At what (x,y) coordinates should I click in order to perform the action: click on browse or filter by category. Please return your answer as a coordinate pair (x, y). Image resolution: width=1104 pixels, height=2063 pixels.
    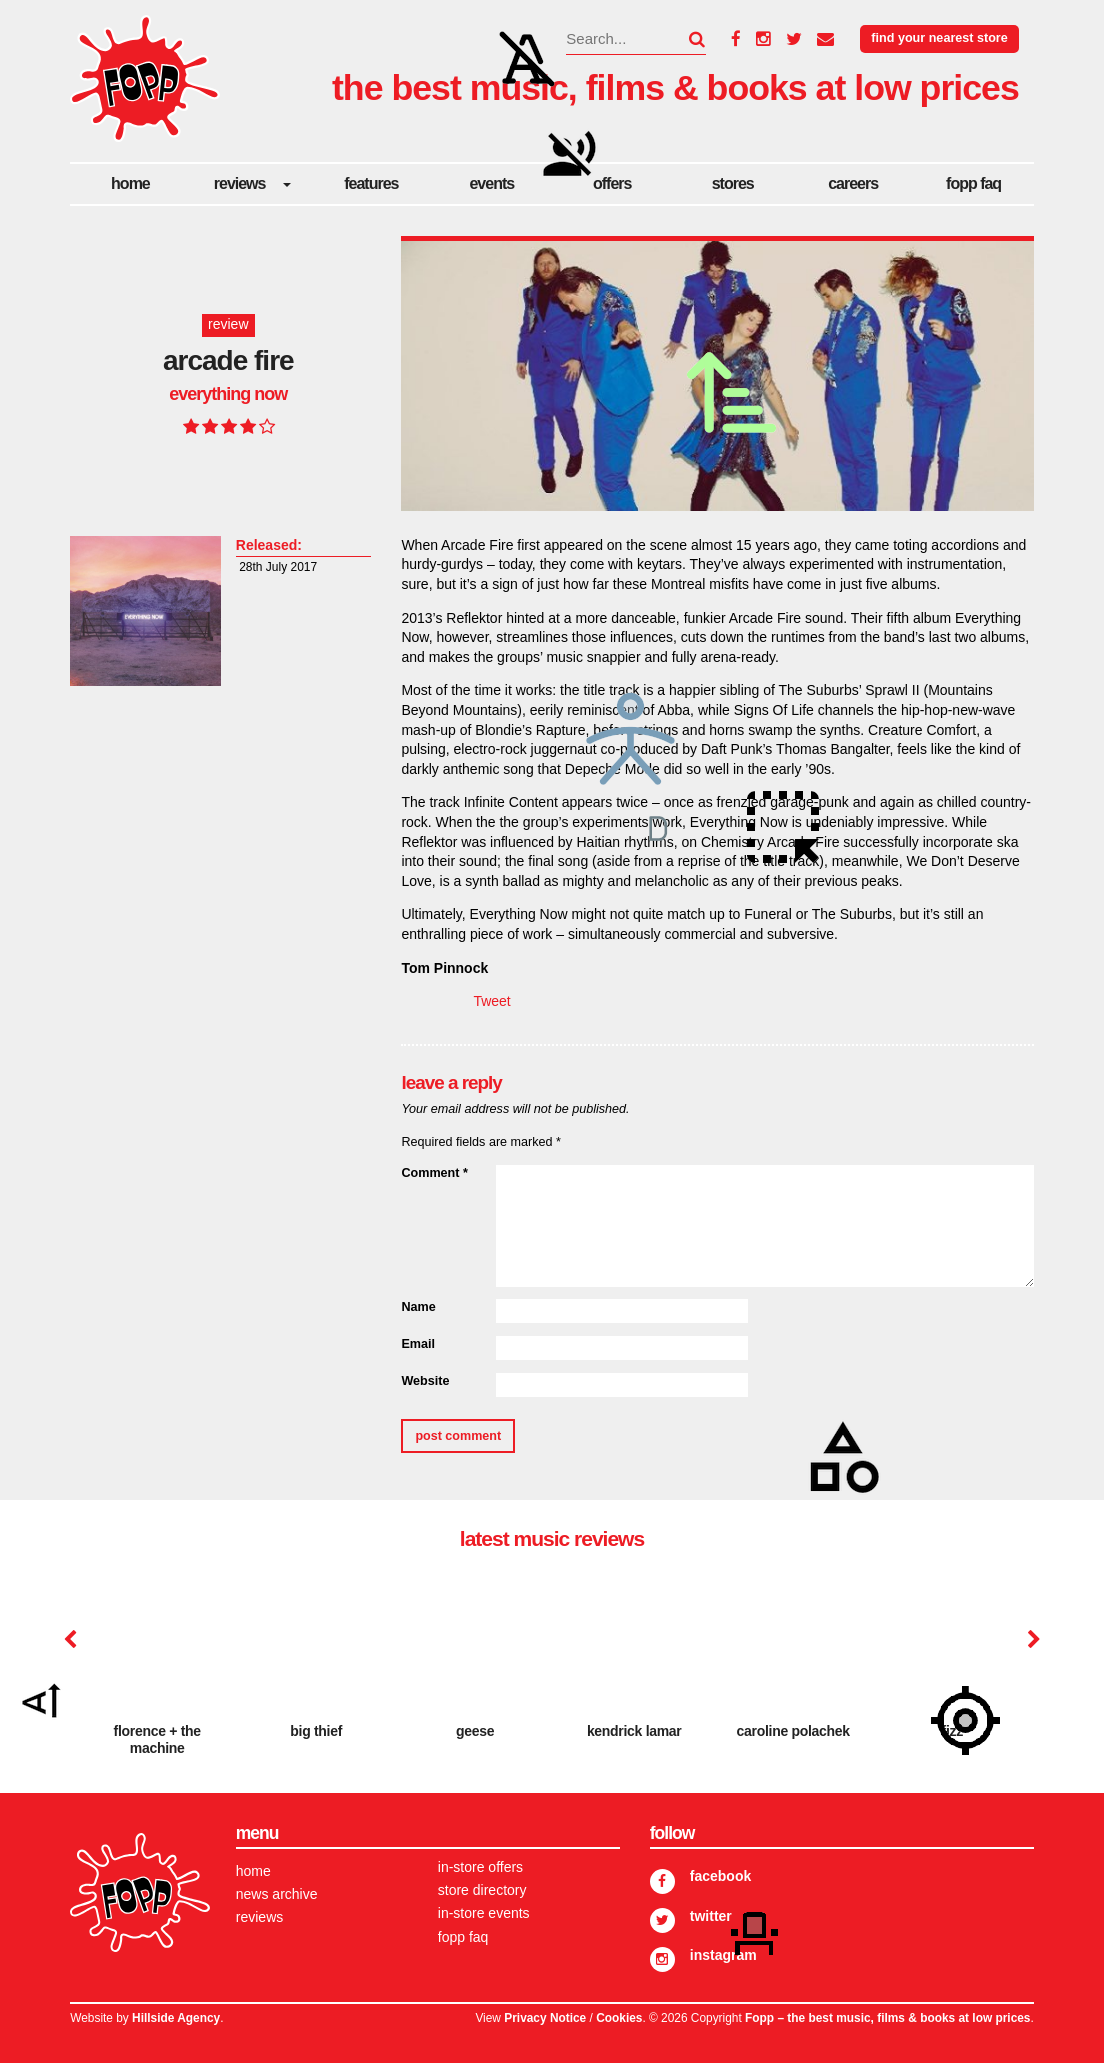
    Looking at the image, I should click on (843, 1457).